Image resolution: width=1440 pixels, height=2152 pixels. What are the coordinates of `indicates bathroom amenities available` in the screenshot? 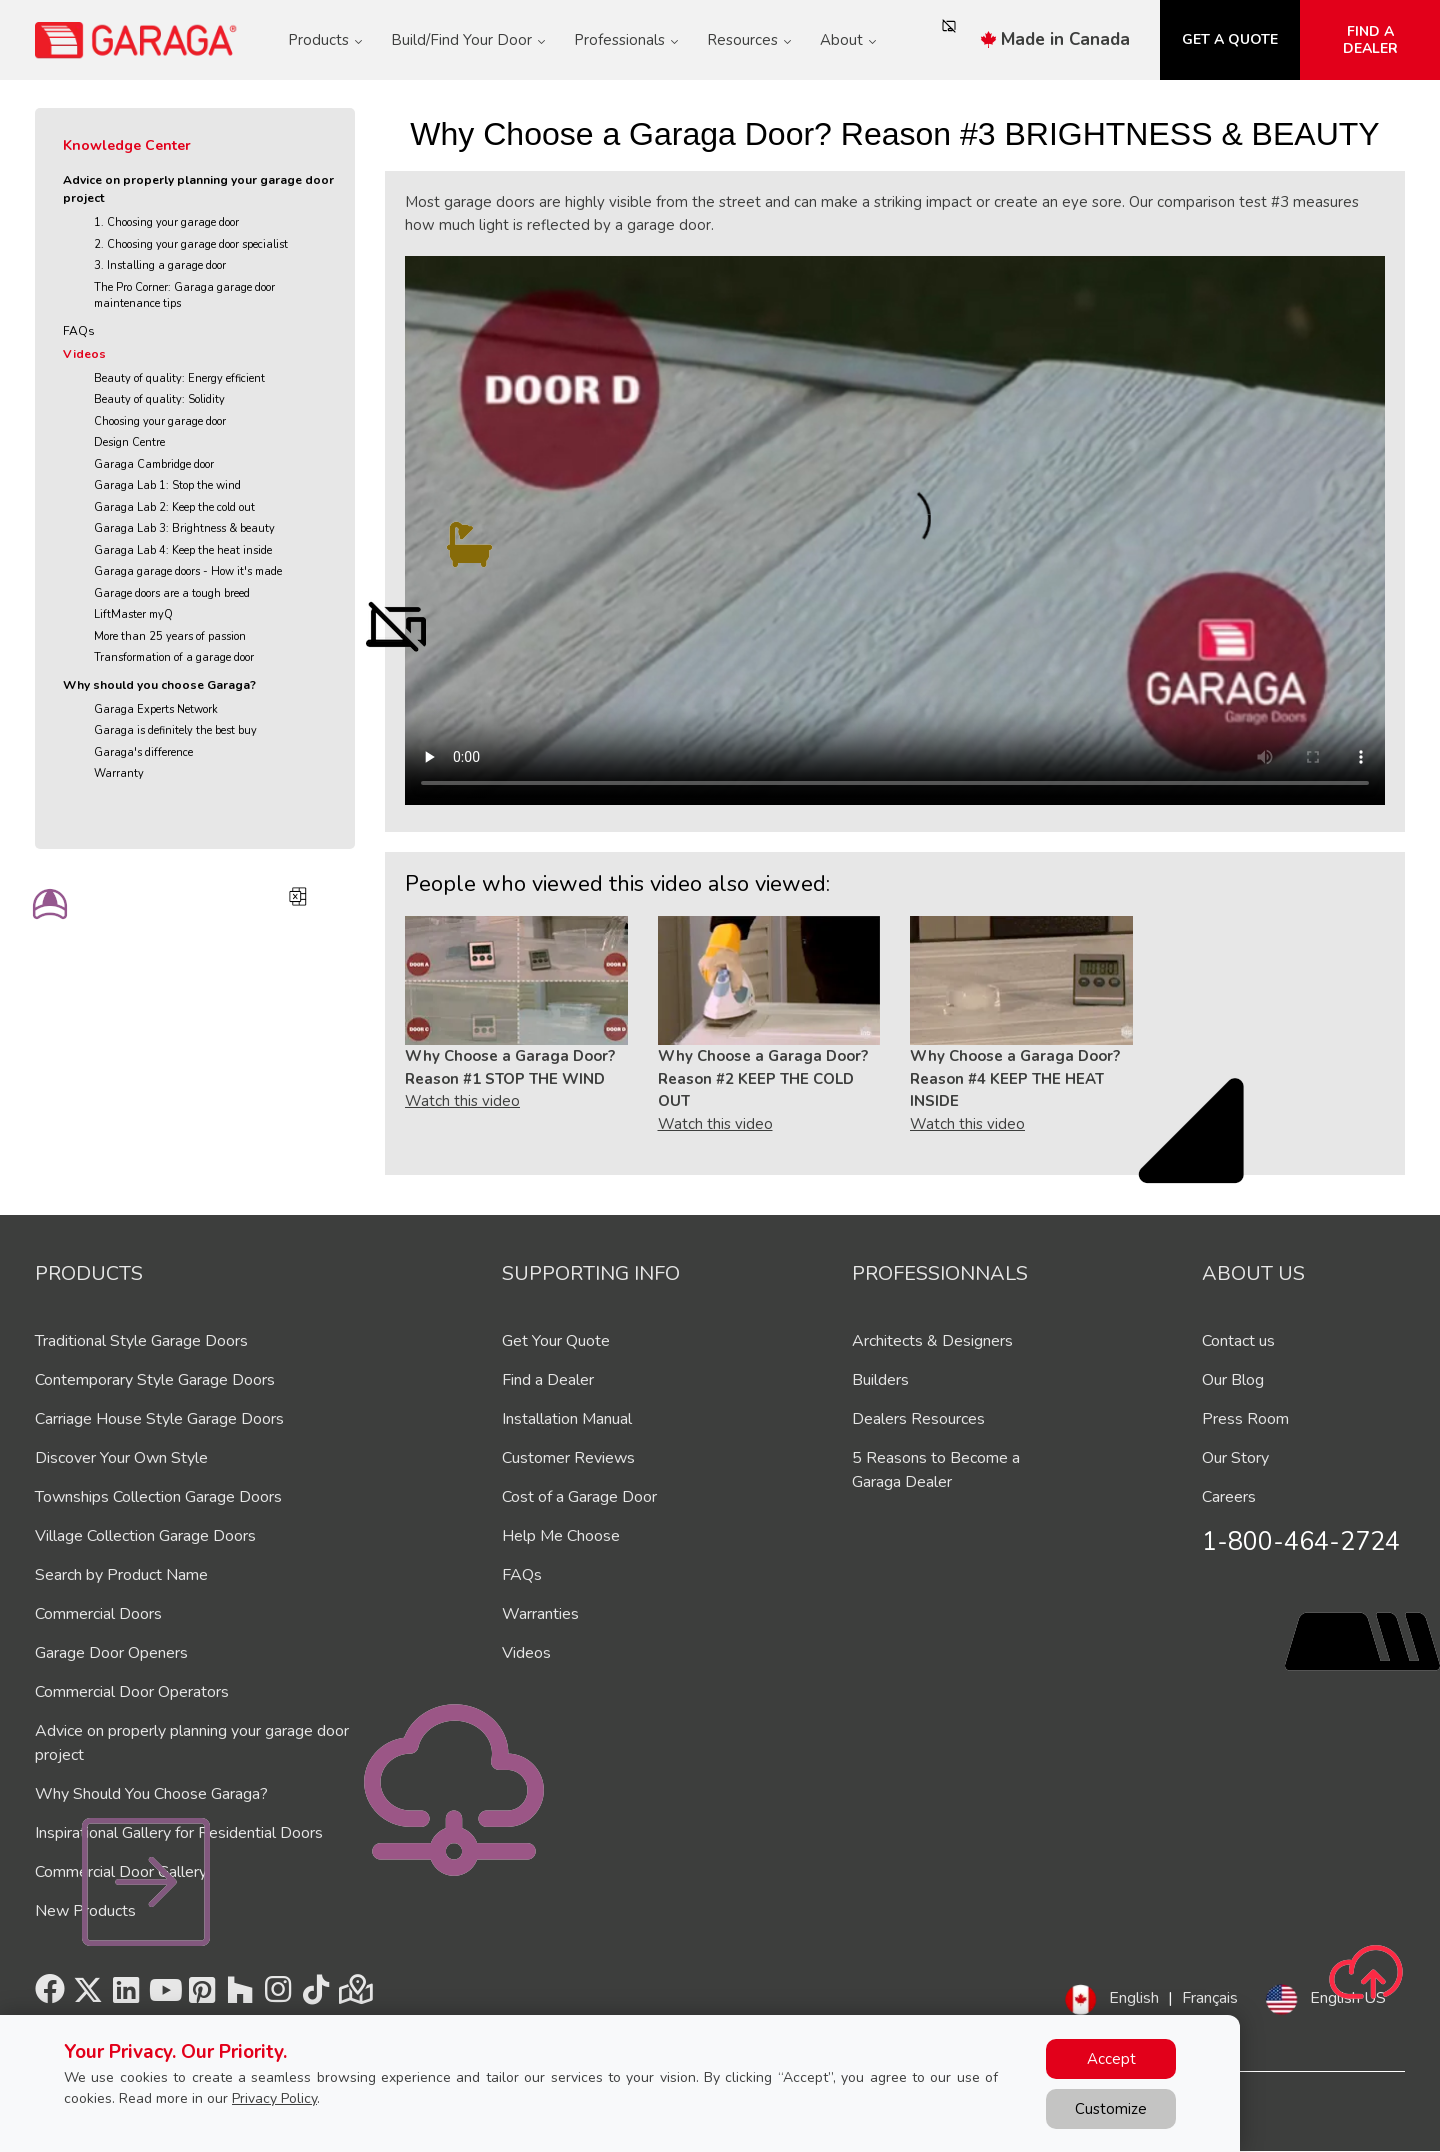 It's located at (469, 544).